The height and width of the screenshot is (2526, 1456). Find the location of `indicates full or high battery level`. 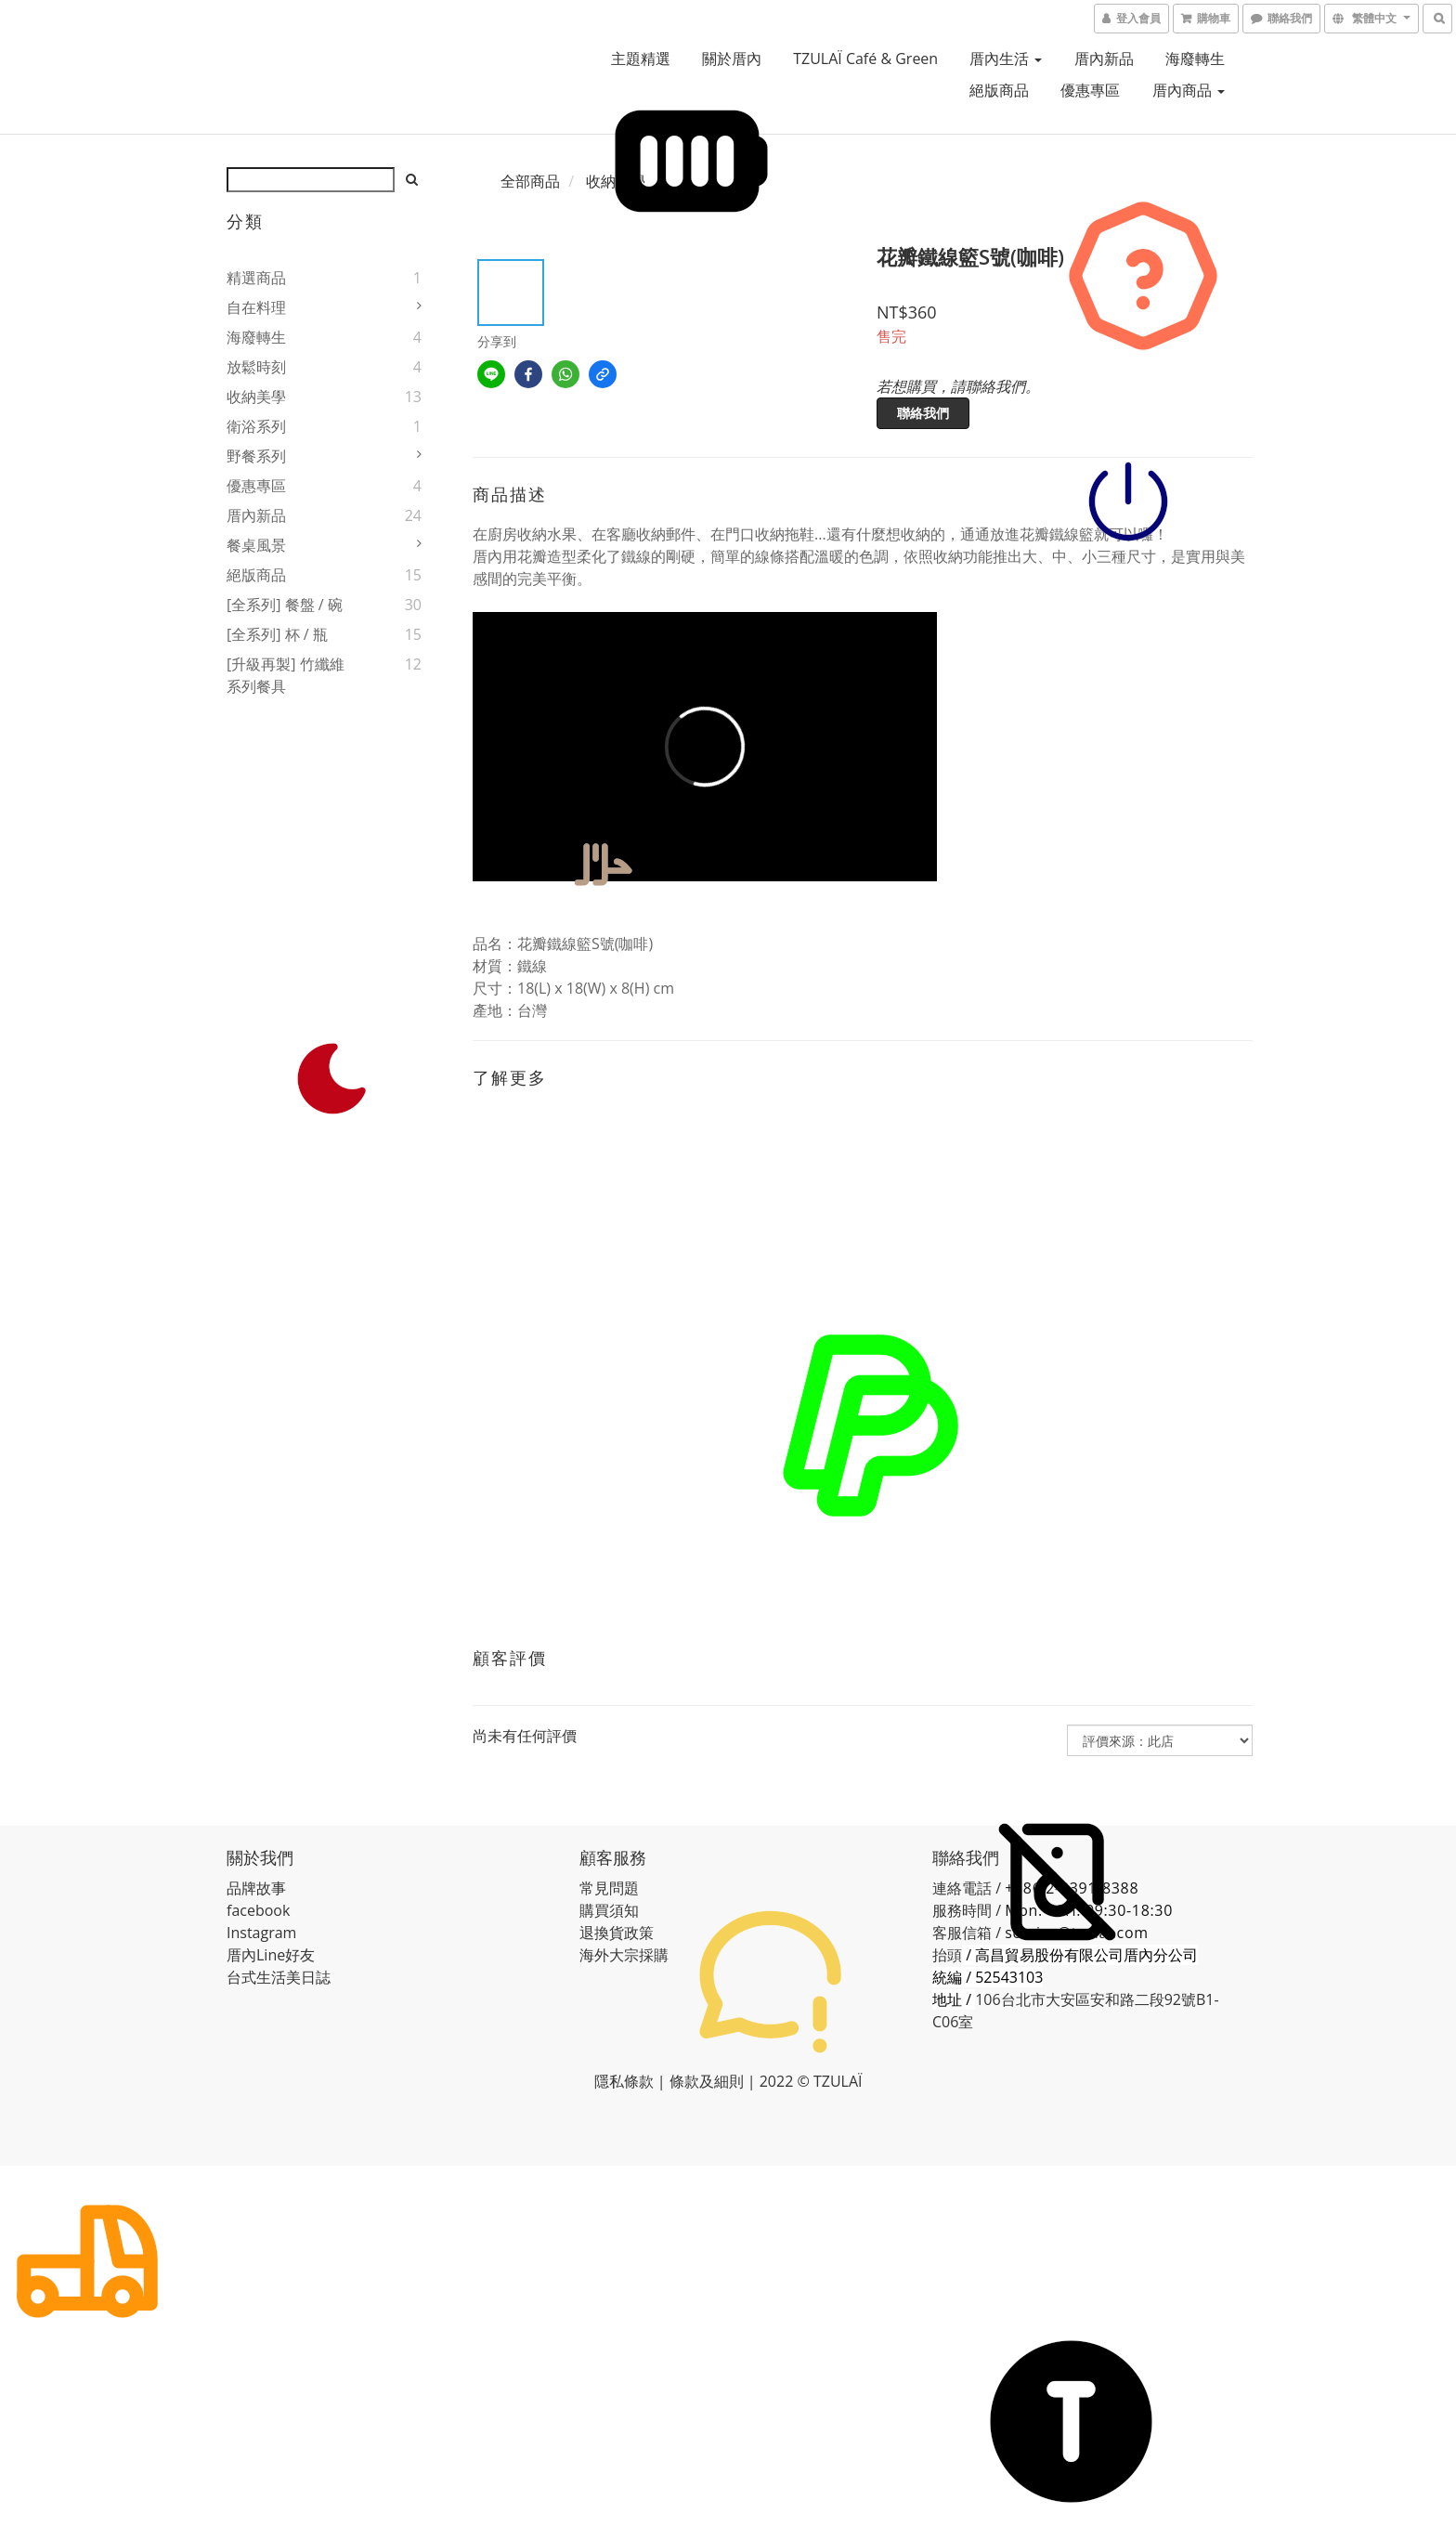

indicates full or high battery level is located at coordinates (691, 161).